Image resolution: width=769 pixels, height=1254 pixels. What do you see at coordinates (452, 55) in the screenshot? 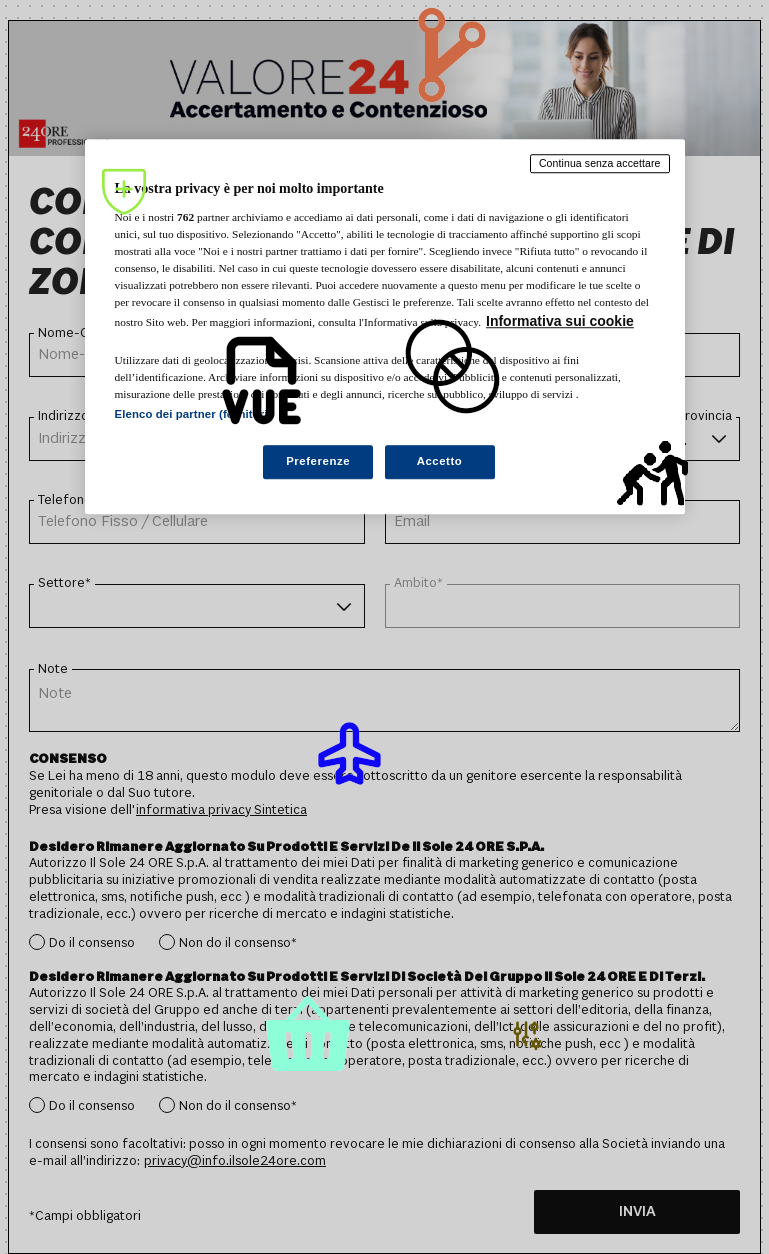
I see `view repository branches` at bounding box center [452, 55].